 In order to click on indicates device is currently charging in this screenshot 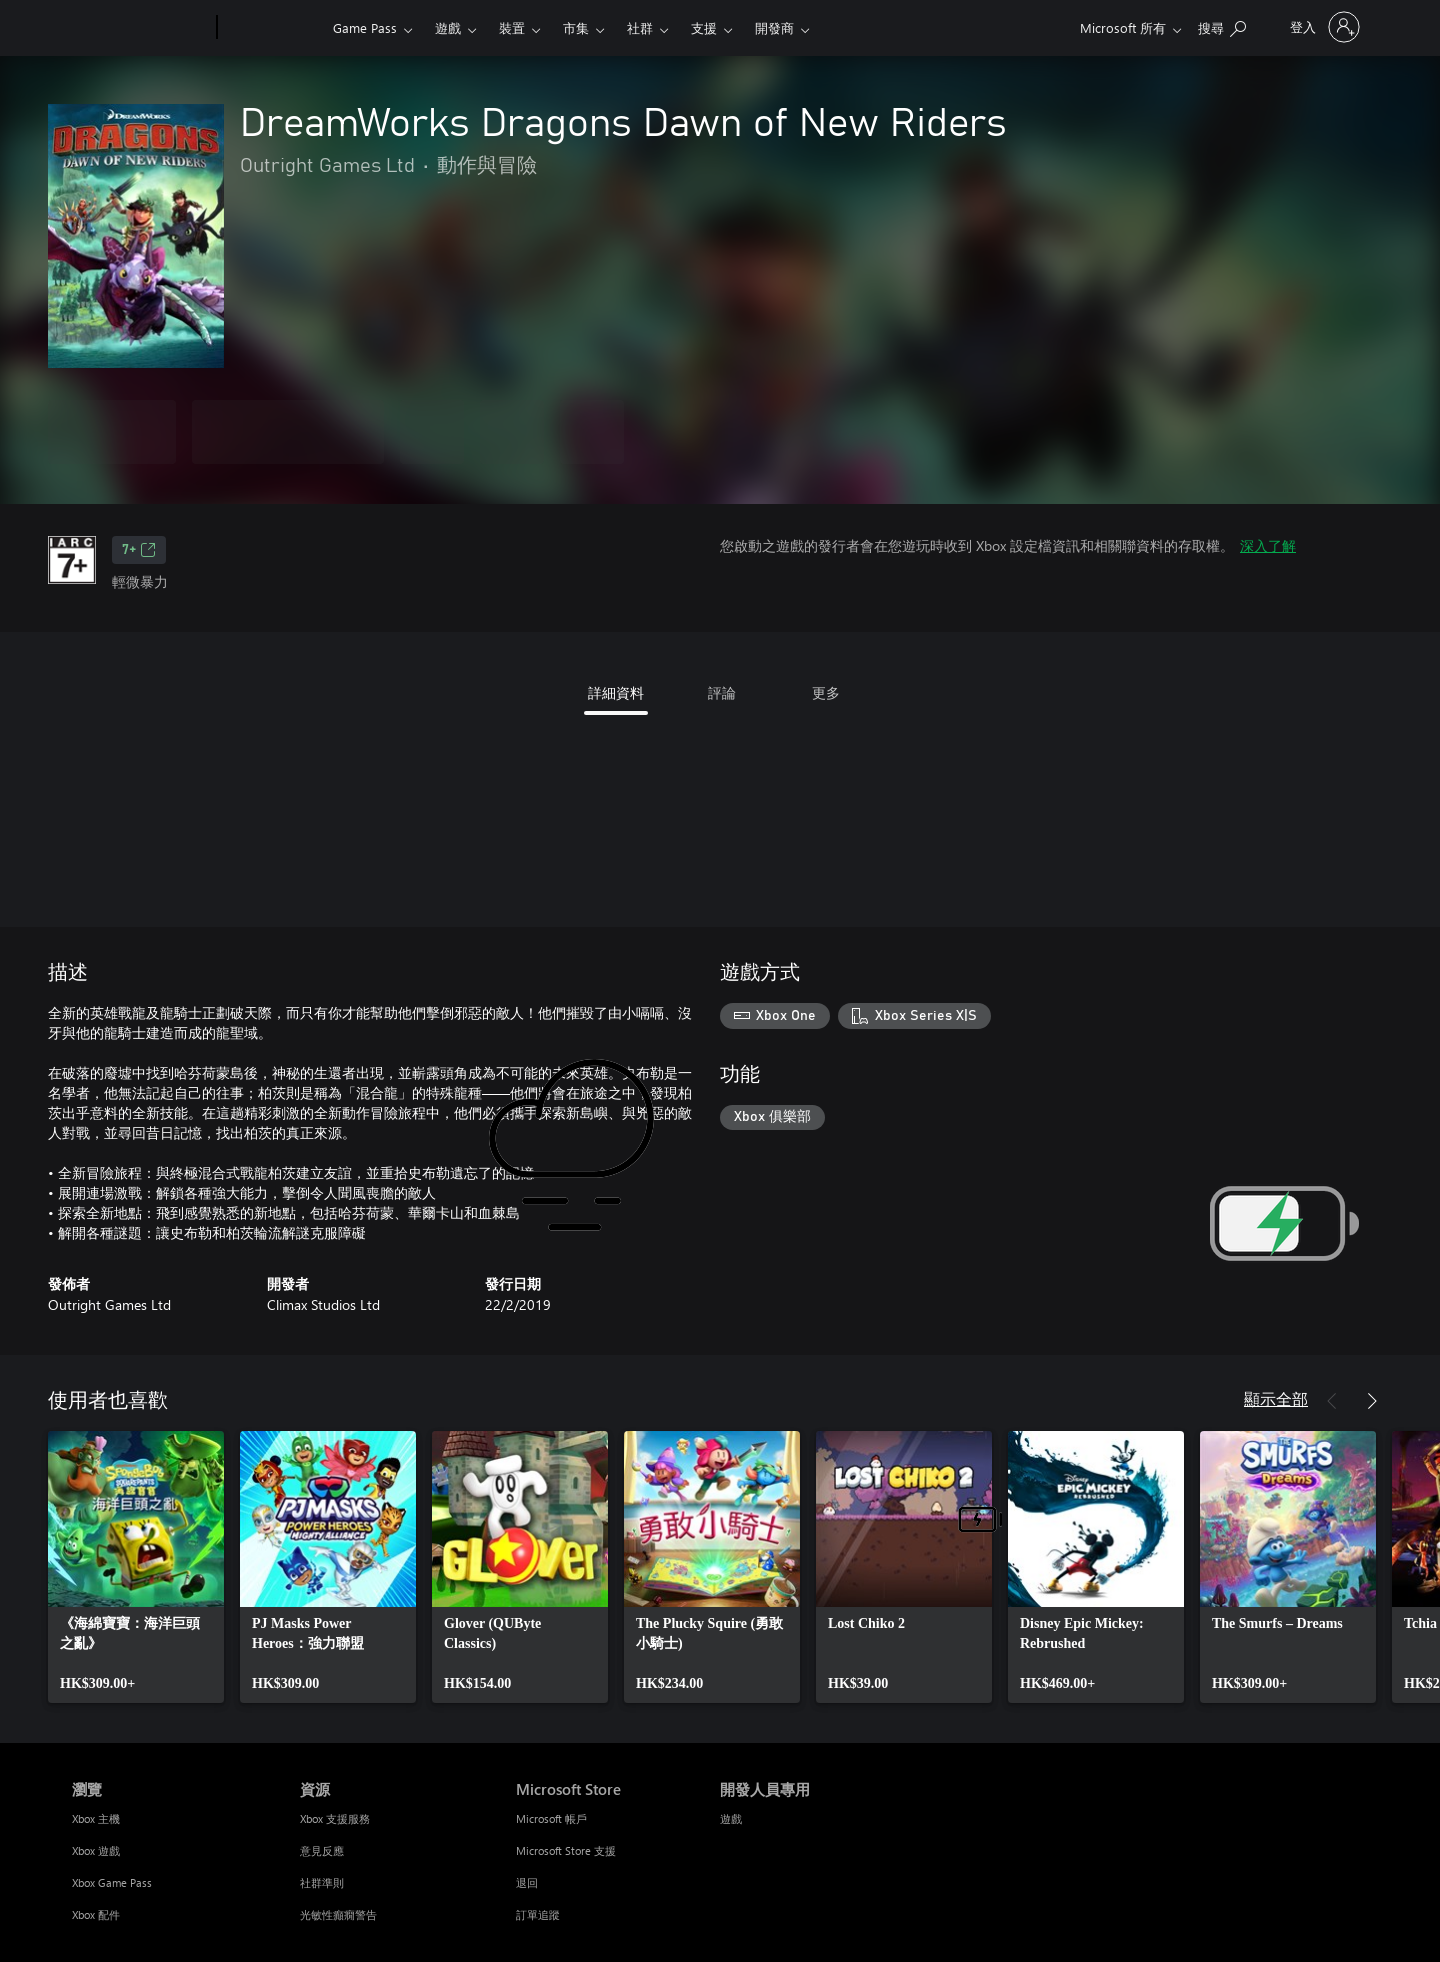, I will do `click(979, 1519)`.